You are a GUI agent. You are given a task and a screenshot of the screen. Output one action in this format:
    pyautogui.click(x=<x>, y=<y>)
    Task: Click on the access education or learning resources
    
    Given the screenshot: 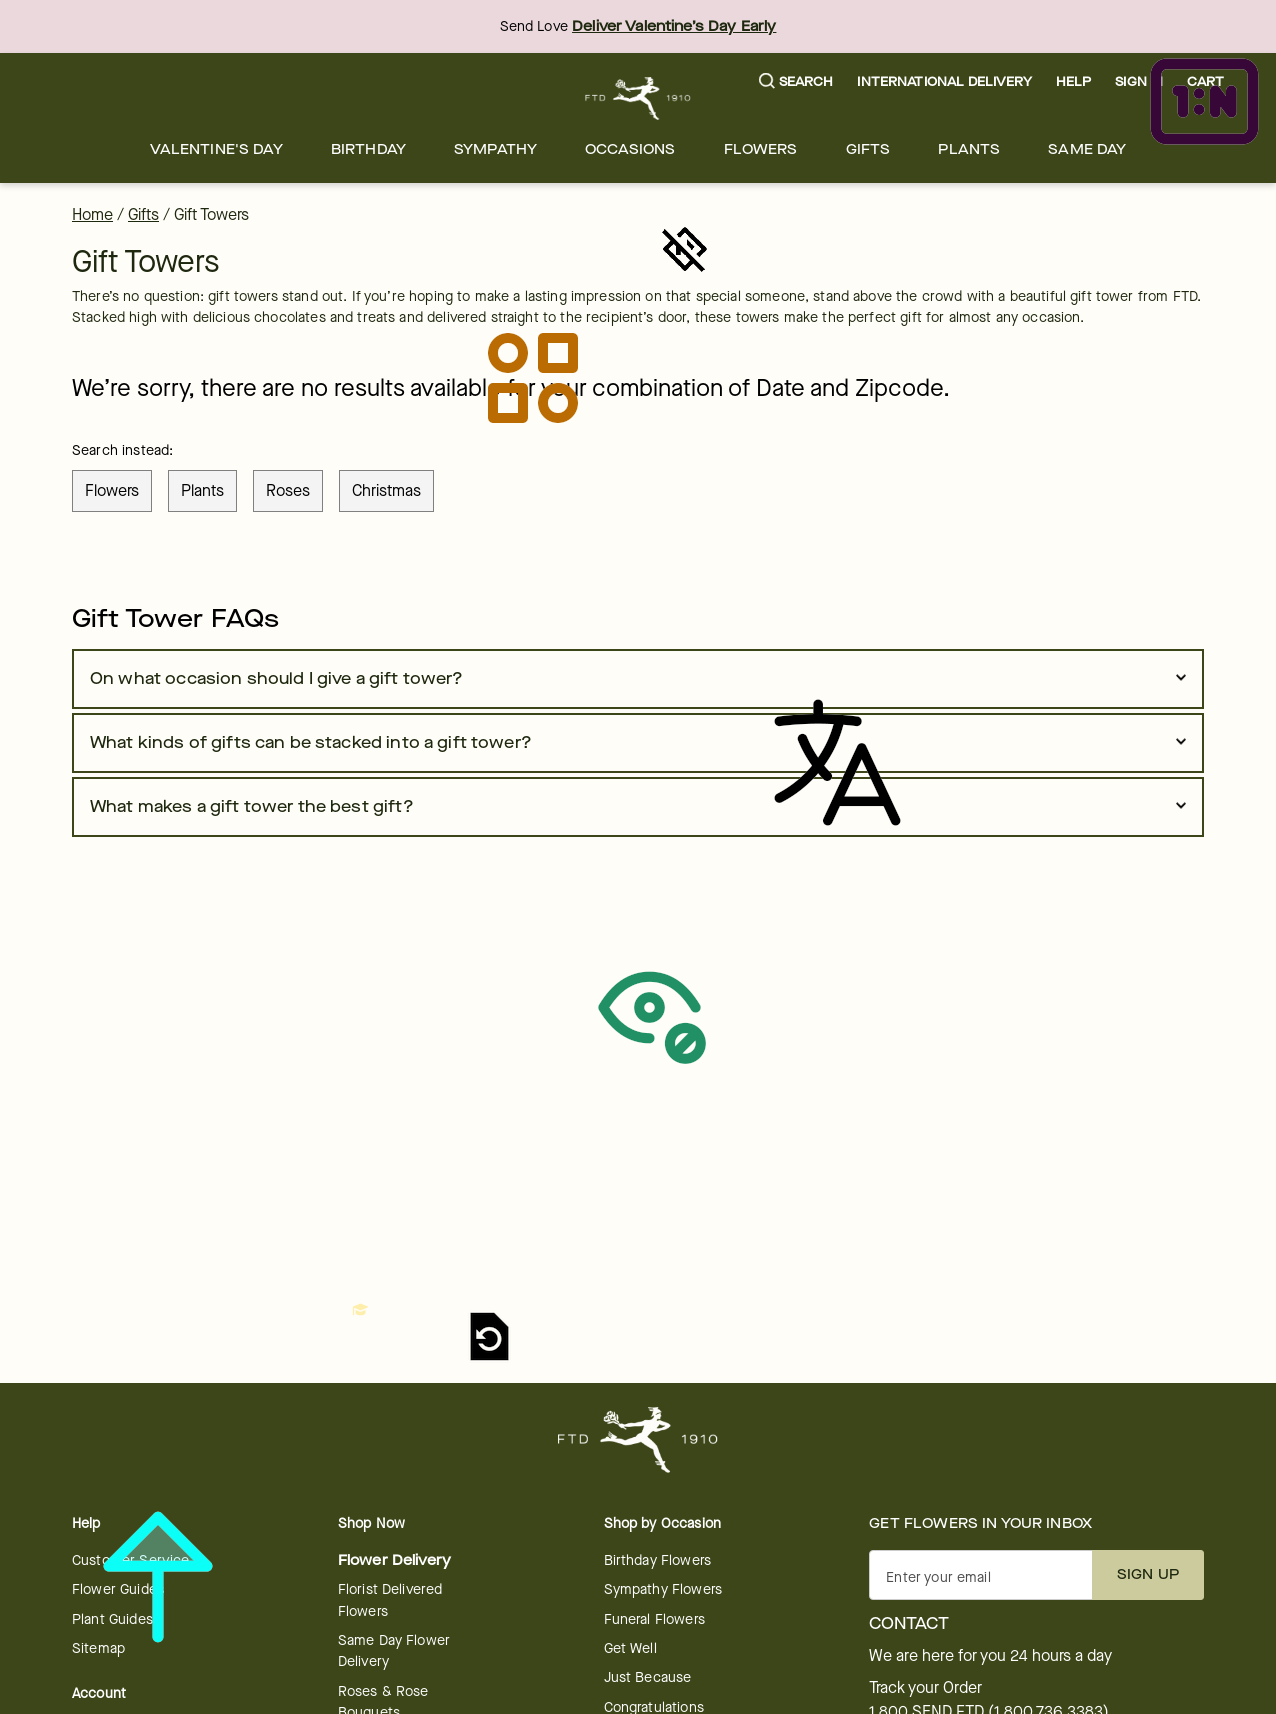 What is the action you would take?
    pyautogui.click(x=360, y=1309)
    